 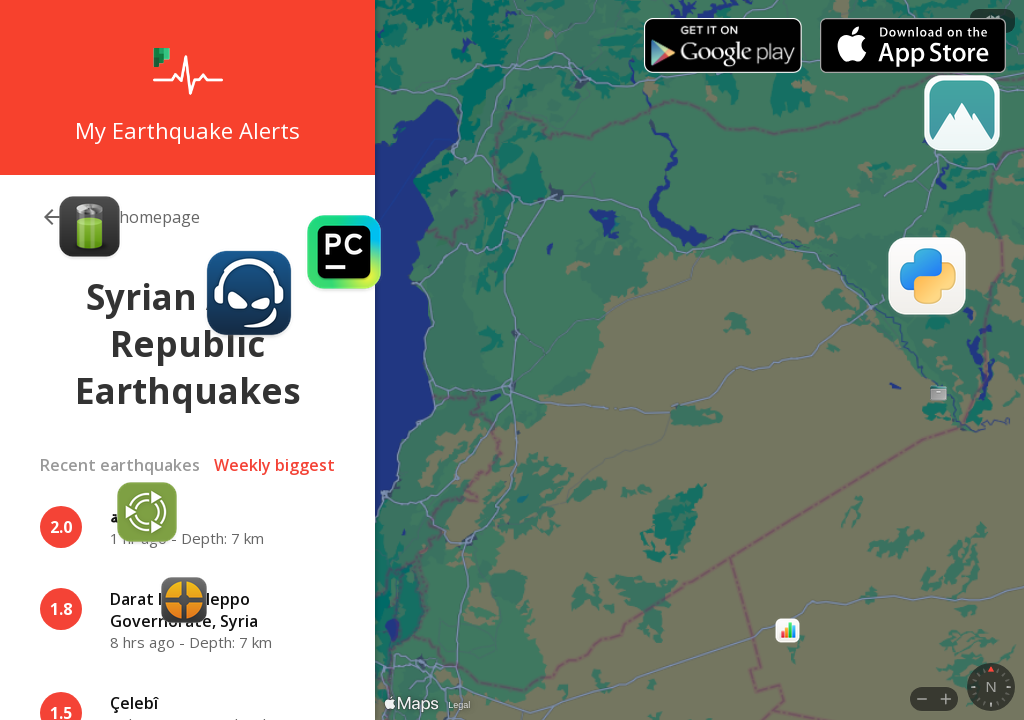 I want to click on open power management settings, so click(x=89, y=226).